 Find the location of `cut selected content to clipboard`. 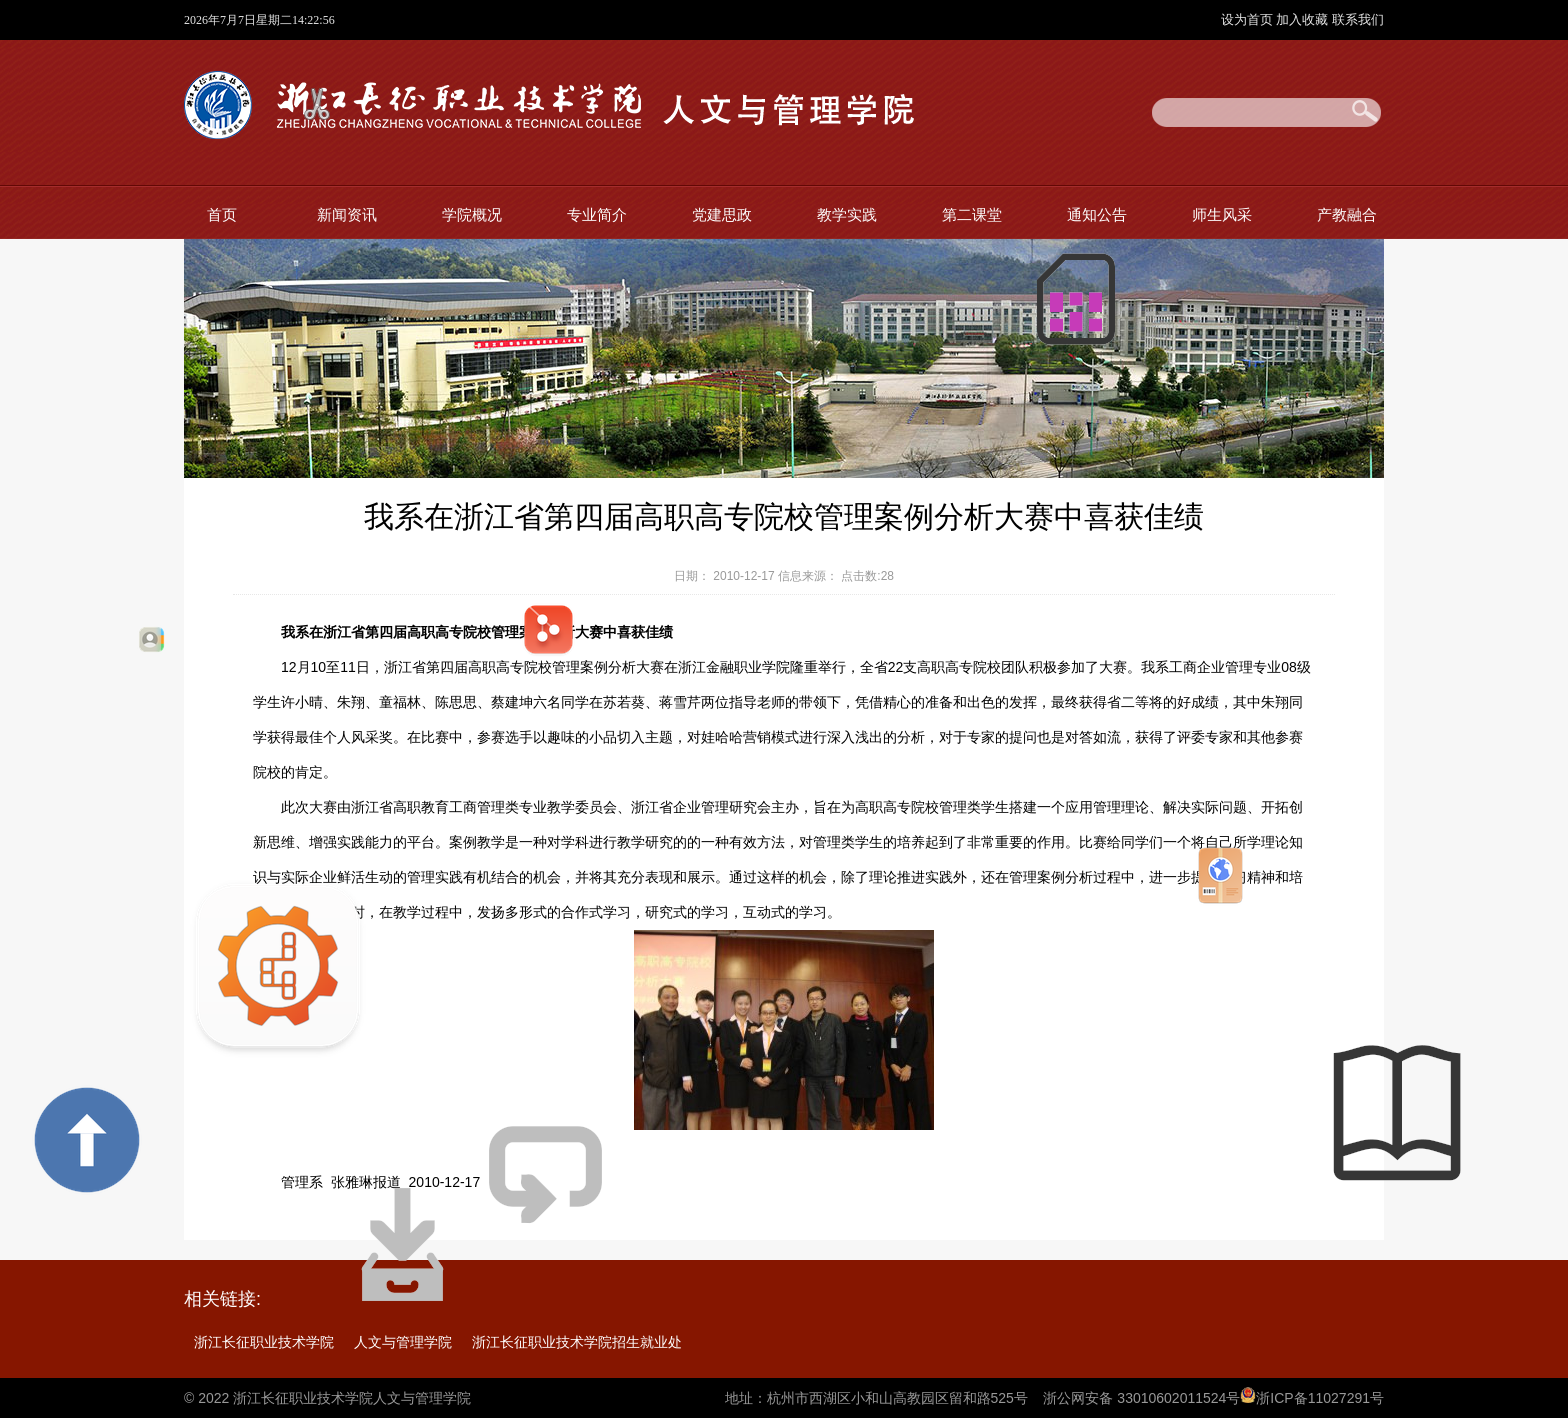

cut selected content to clipboard is located at coordinates (317, 104).